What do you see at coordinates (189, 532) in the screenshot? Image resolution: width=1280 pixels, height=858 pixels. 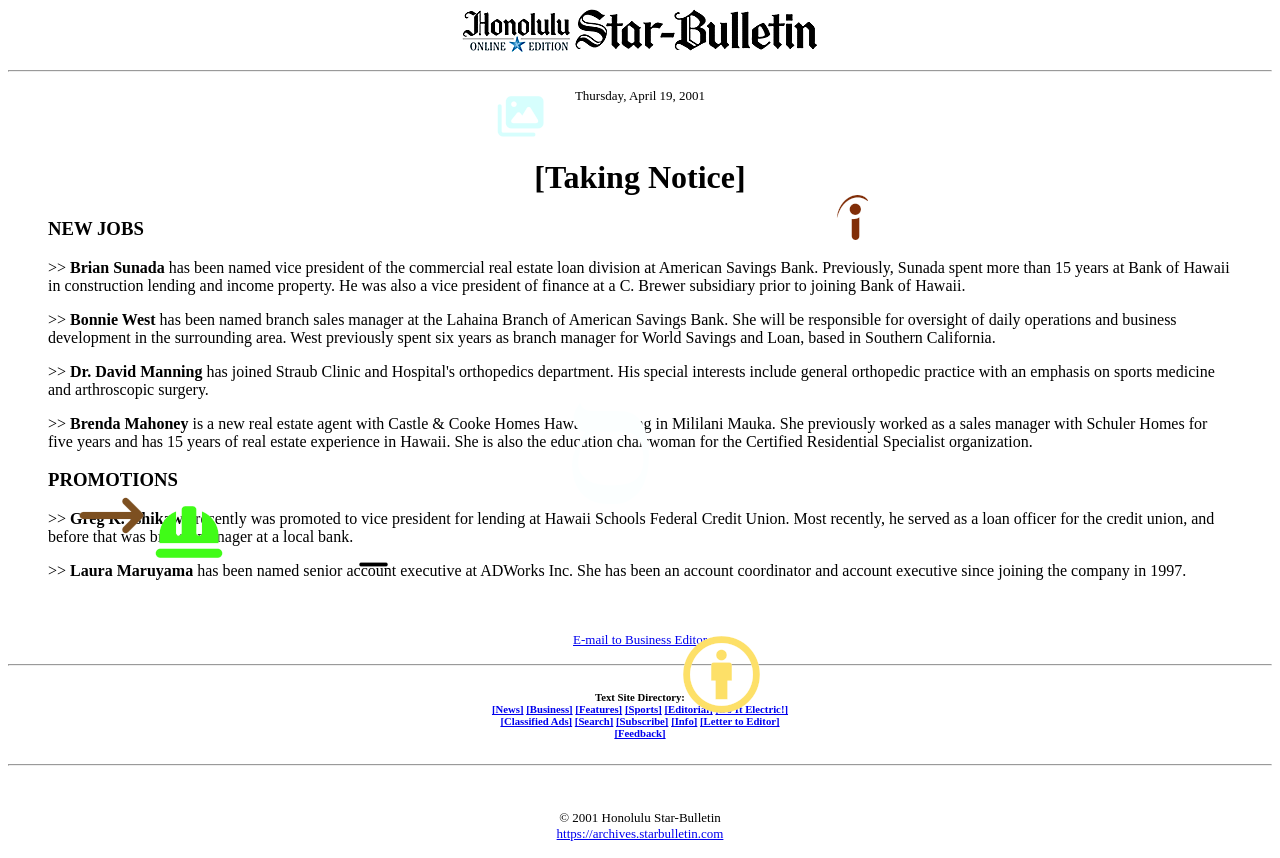 I see `access construction or building projects` at bounding box center [189, 532].